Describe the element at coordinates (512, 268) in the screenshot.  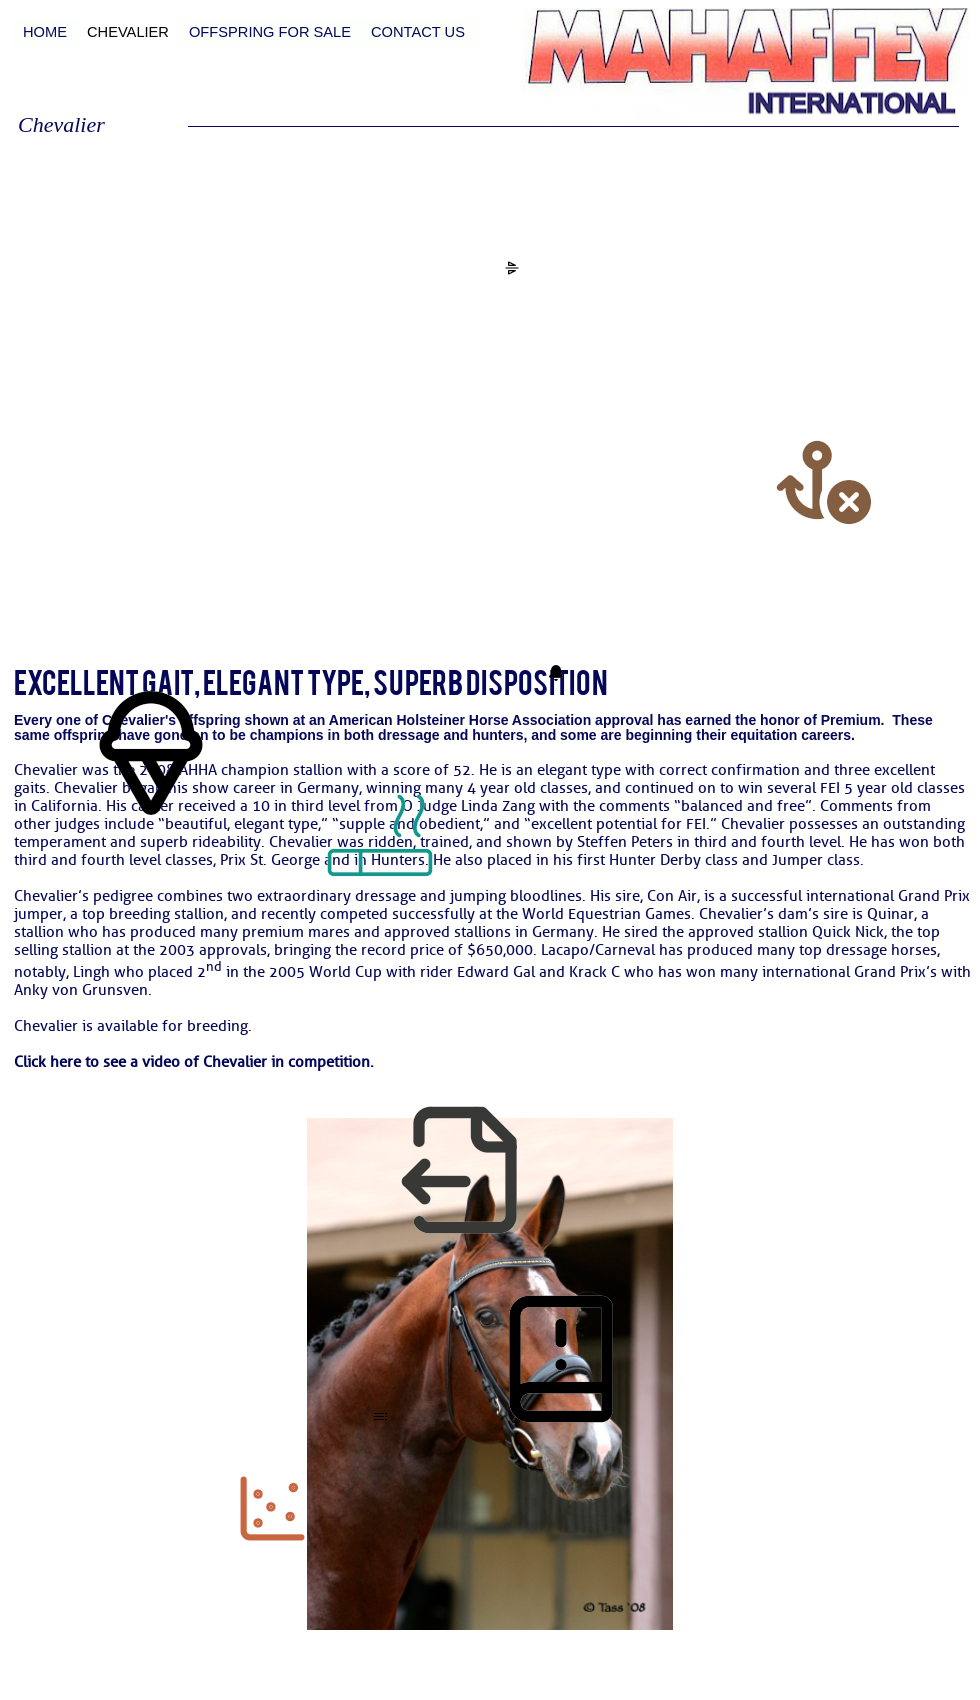
I see `flip image horizontally` at that location.